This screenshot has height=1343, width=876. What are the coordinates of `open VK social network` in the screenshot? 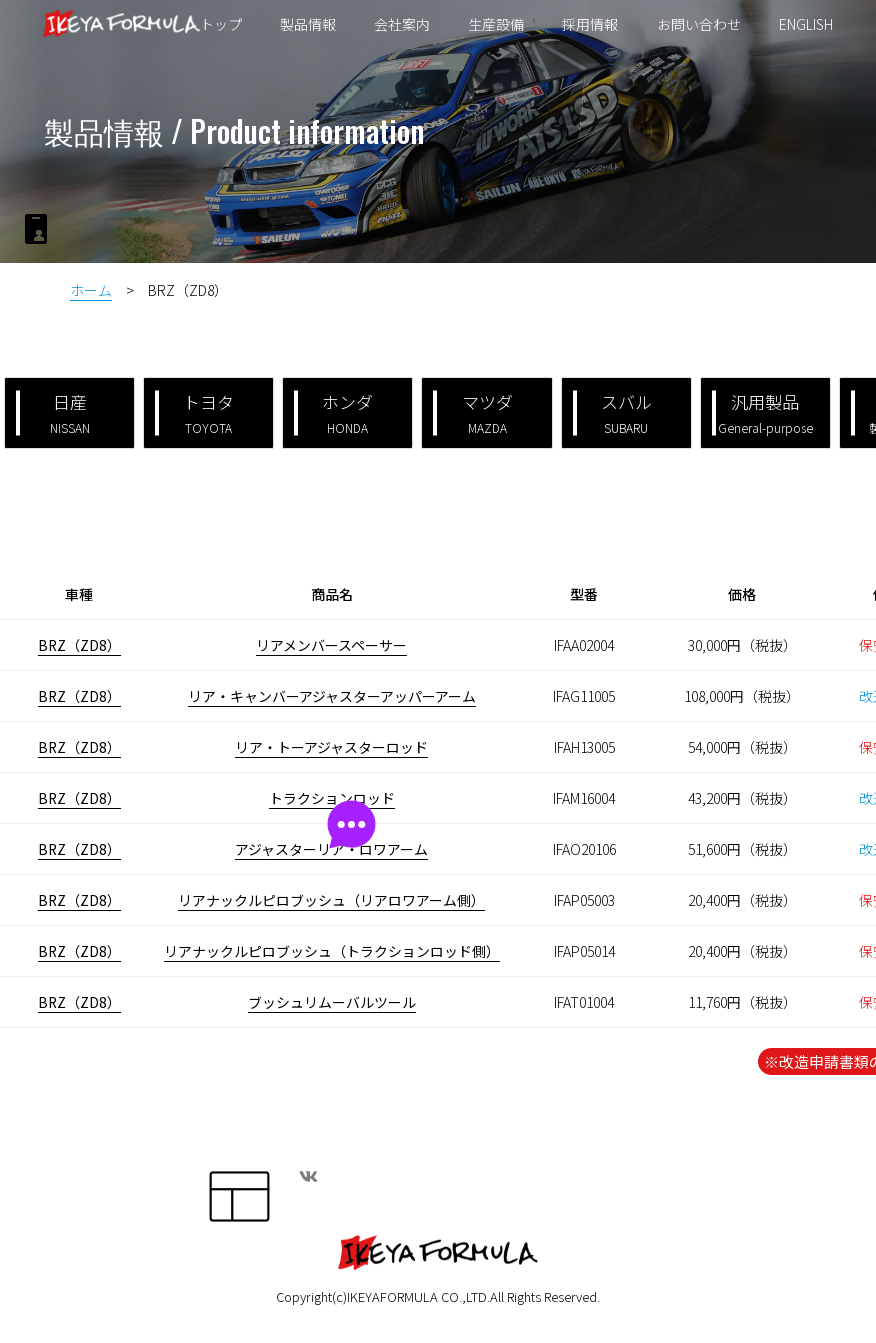 It's located at (308, 1176).